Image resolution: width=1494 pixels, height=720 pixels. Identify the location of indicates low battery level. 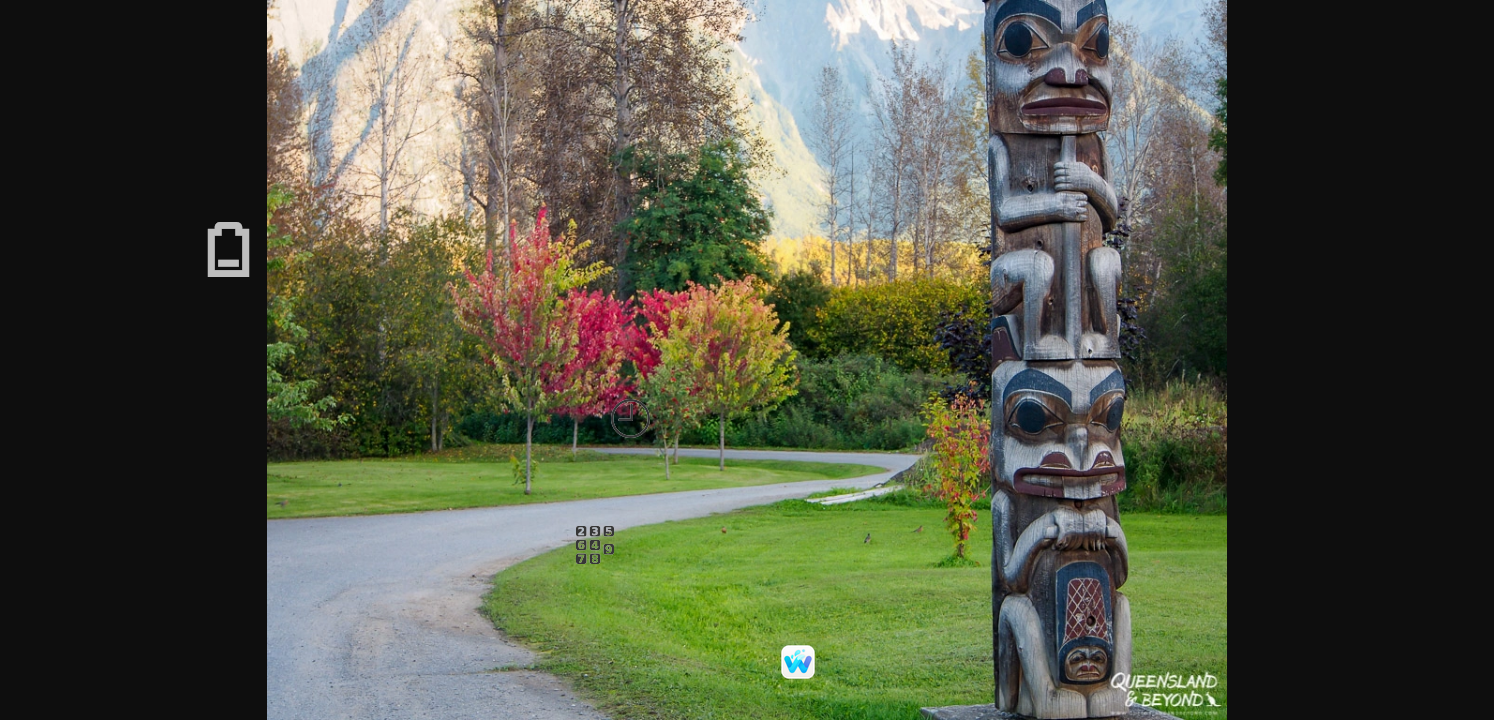
(228, 249).